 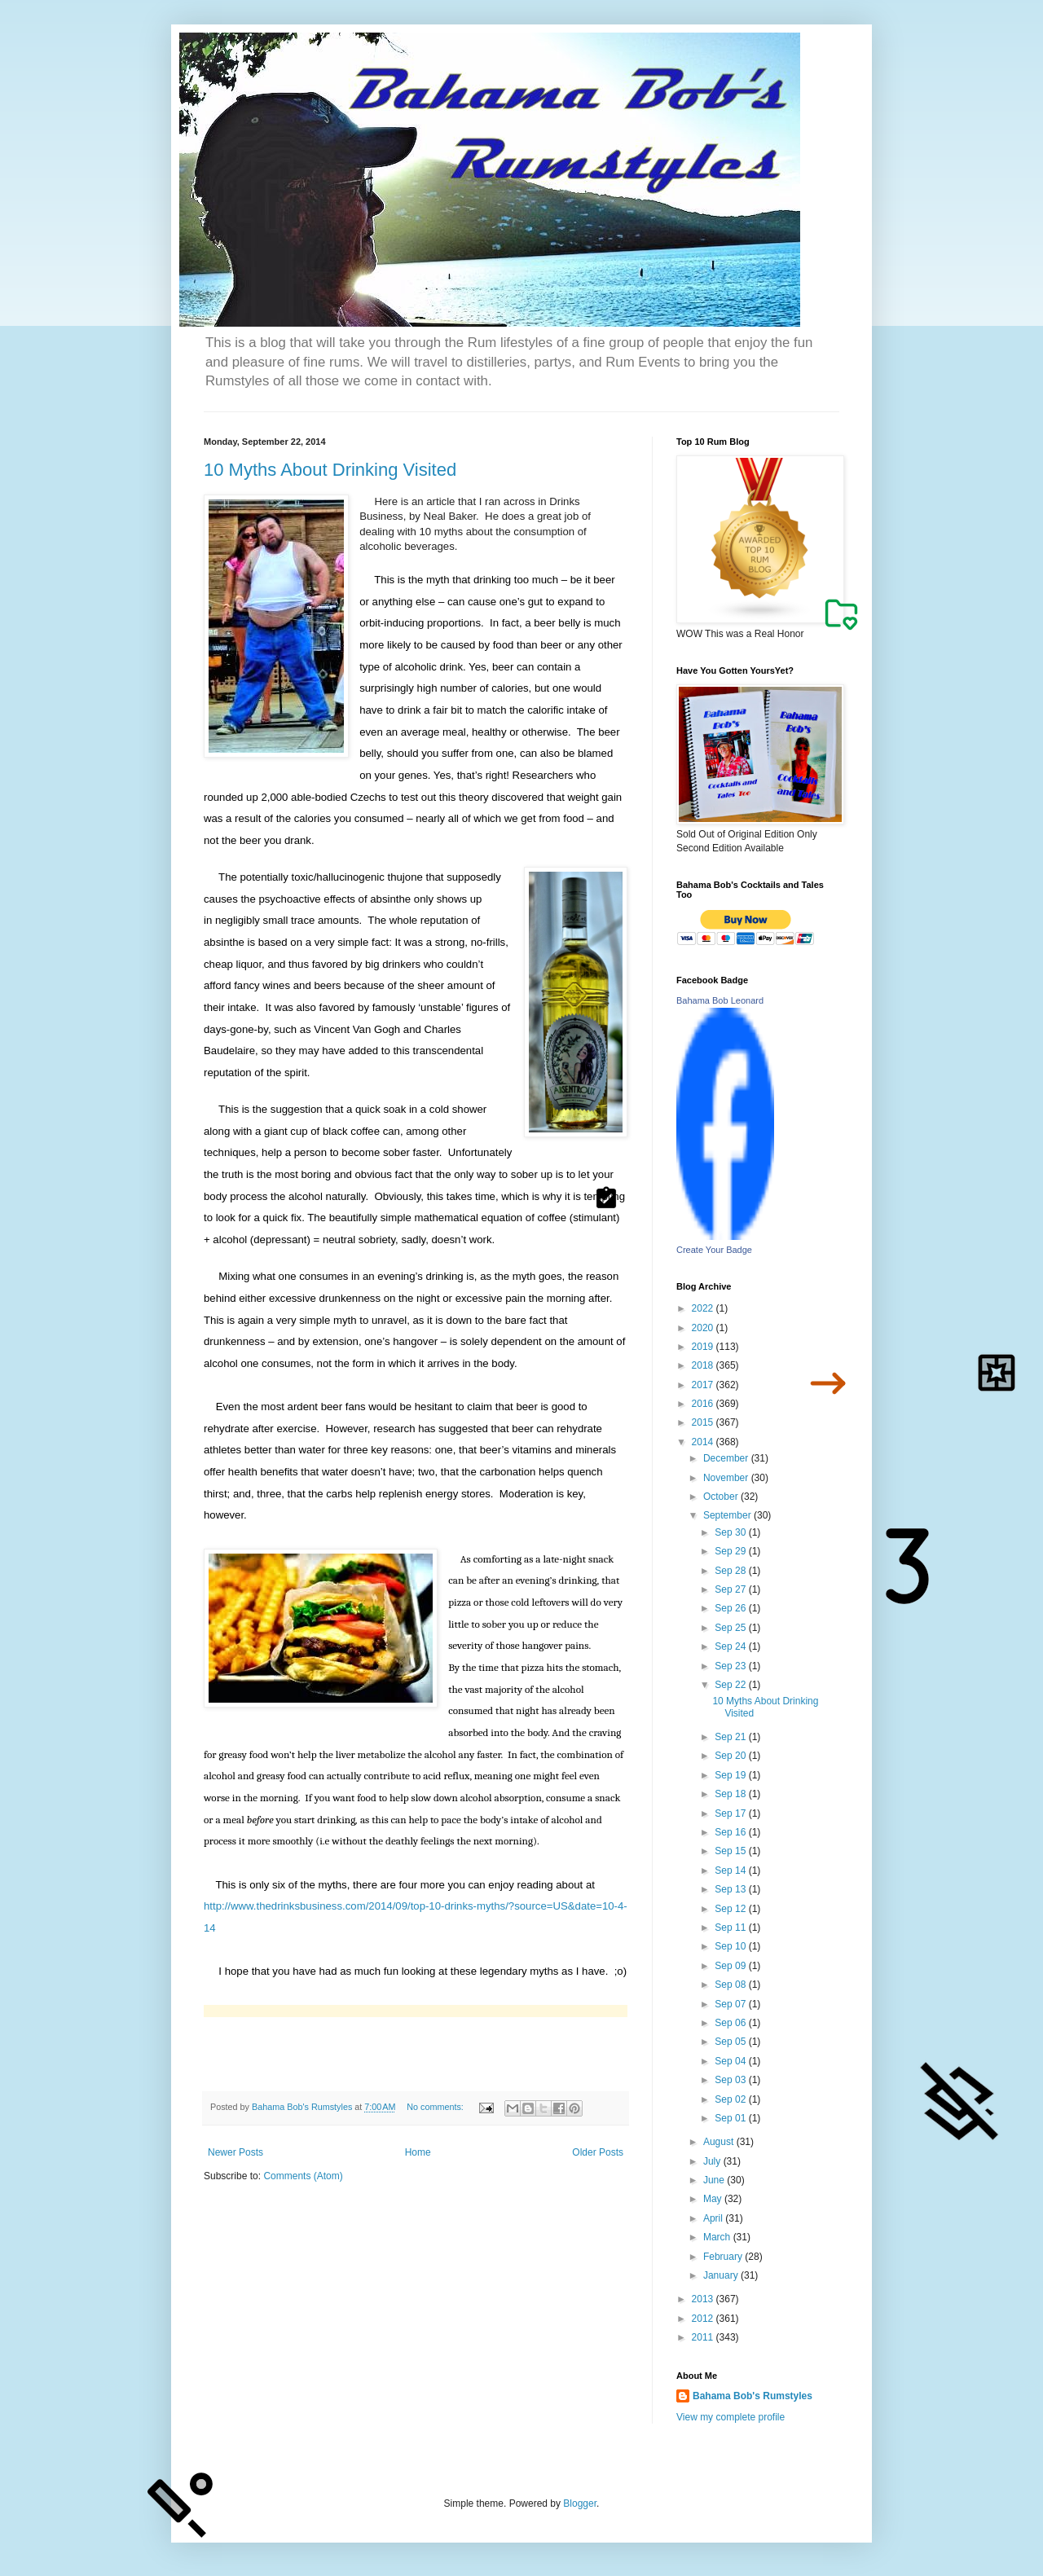 What do you see at coordinates (828, 1383) in the screenshot?
I see `navigate to the next item or step` at bounding box center [828, 1383].